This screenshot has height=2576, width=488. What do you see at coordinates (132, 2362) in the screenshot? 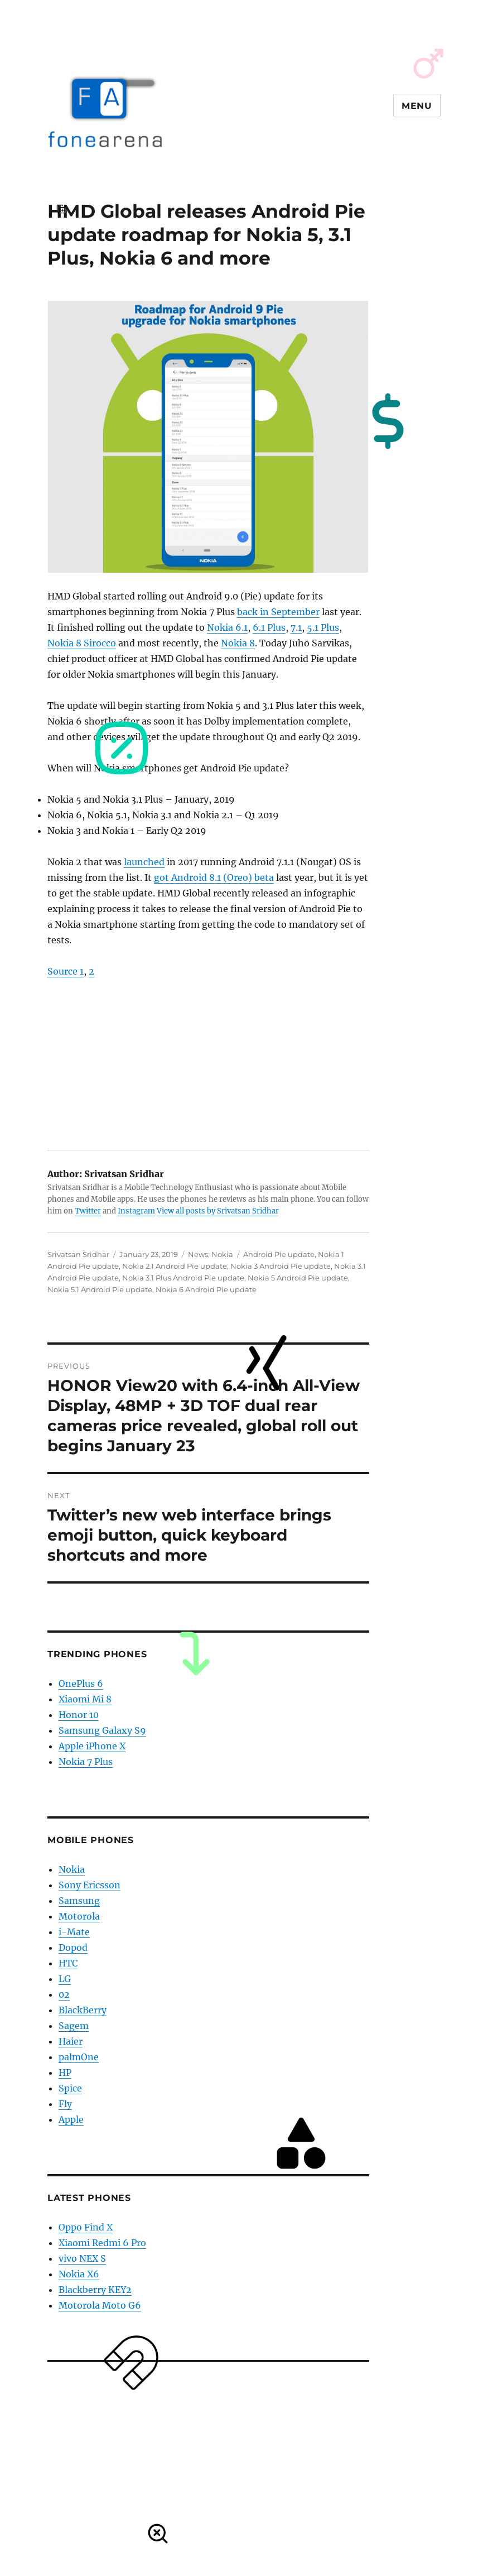
I see `attract or pull related items together` at bounding box center [132, 2362].